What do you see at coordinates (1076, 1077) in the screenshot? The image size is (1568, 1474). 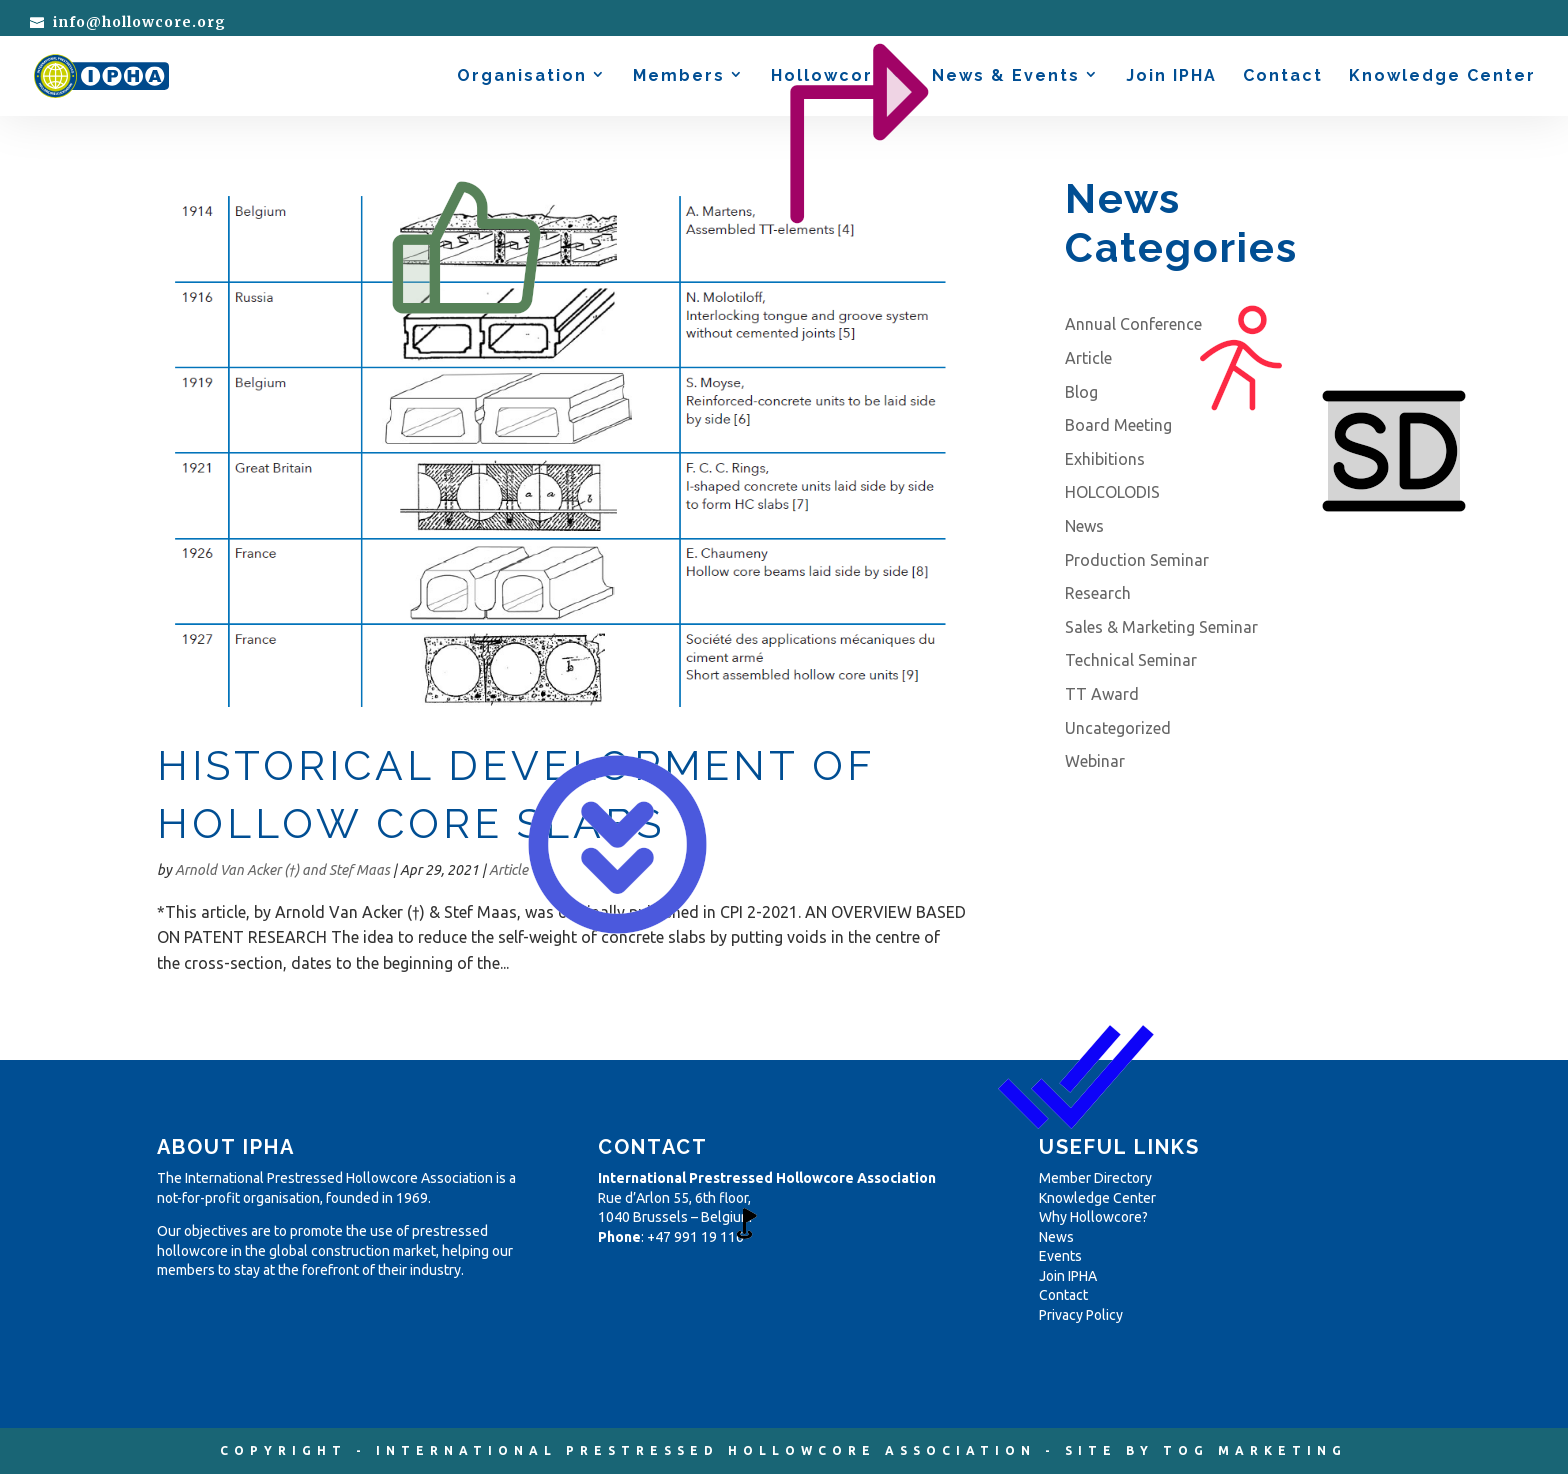 I see `indicates message has been read or delivered` at bounding box center [1076, 1077].